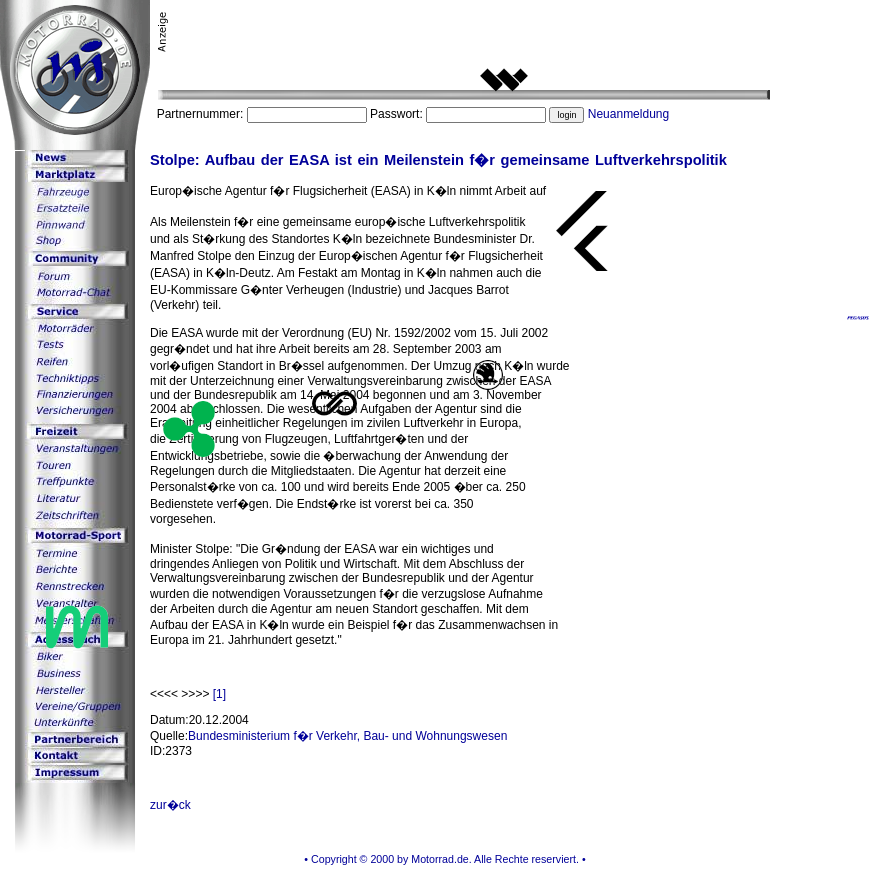  What do you see at coordinates (334, 403) in the screenshot?
I see `crayon brand logo` at bounding box center [334, 403].